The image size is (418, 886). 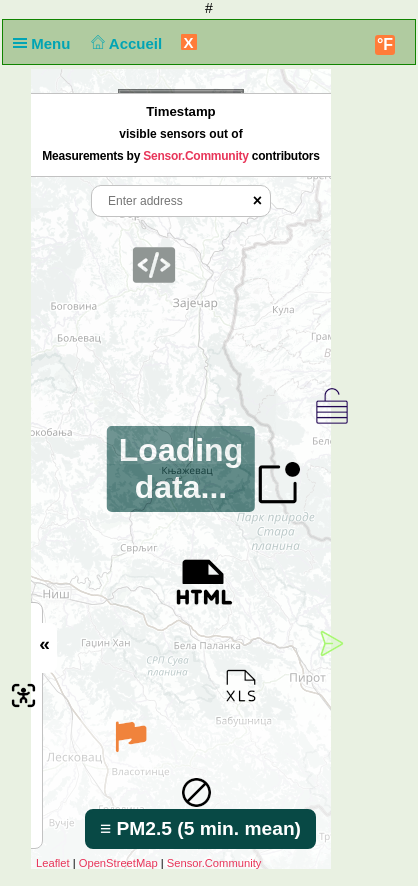 I want to click on unlocked or unsecured state, so click(x=332, y=408).